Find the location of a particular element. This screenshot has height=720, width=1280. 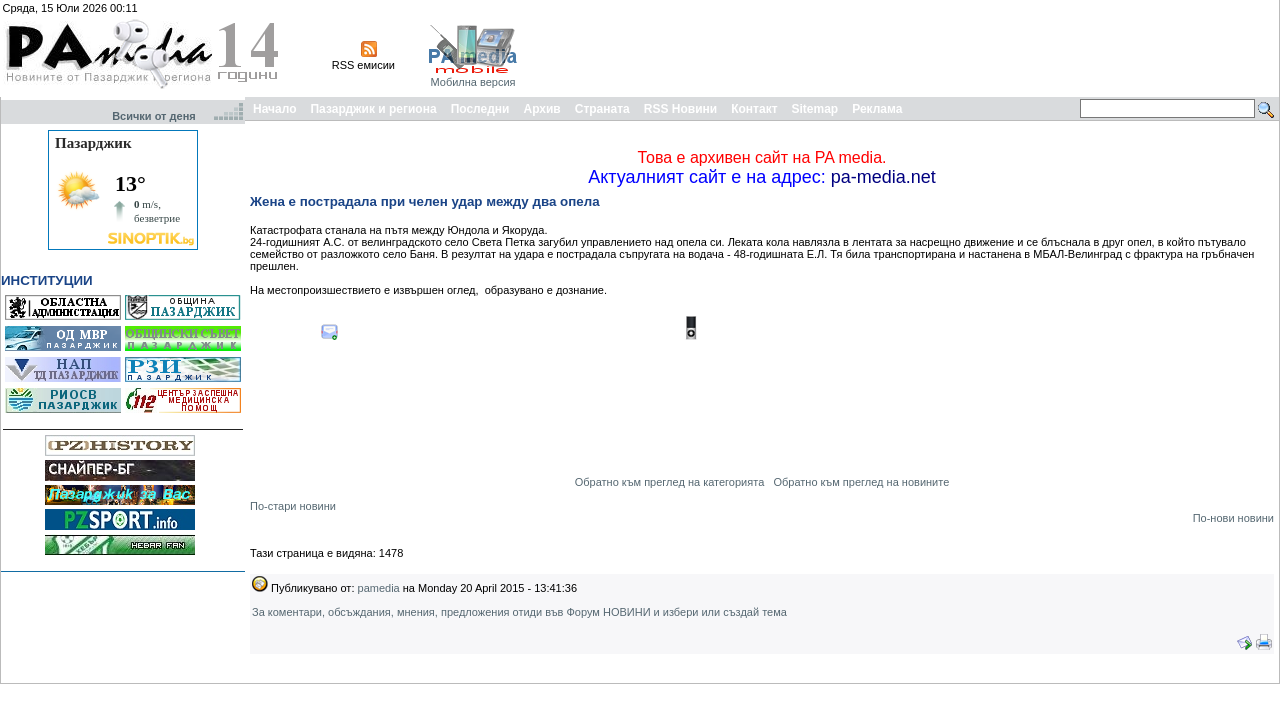

compose a new email message is located at coordinates (329, 331).